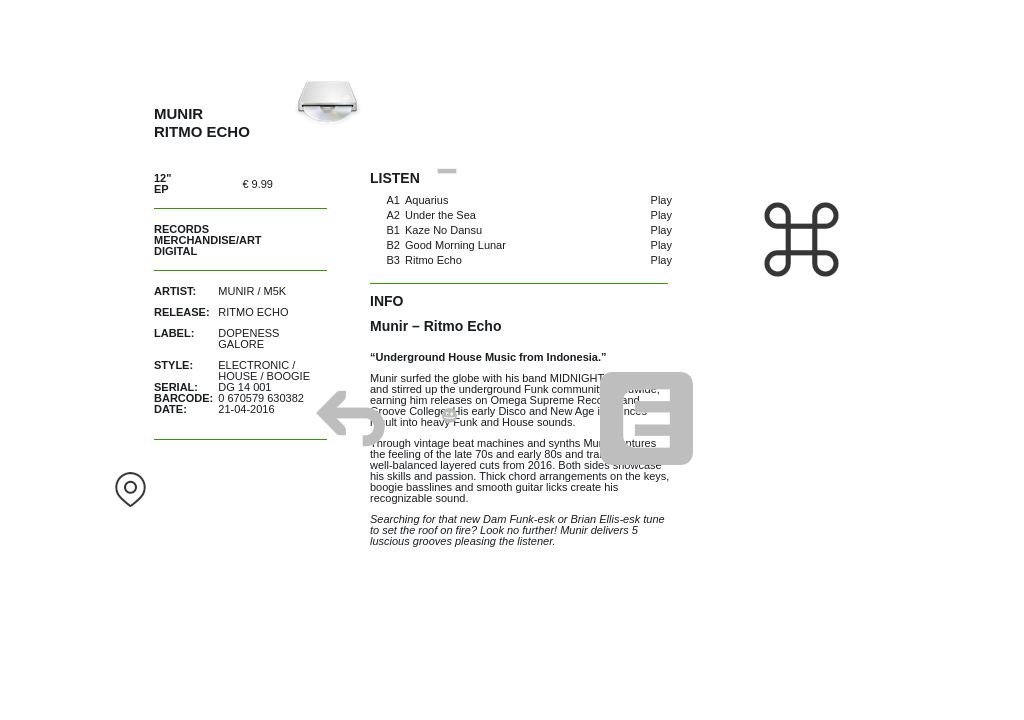 The height and width of the screenshot is (720, 1024). What do you see at coordinates (801, 239) in the screenshot?
I see `access keyboard shortcut settings` at bounding box center [801, 239].